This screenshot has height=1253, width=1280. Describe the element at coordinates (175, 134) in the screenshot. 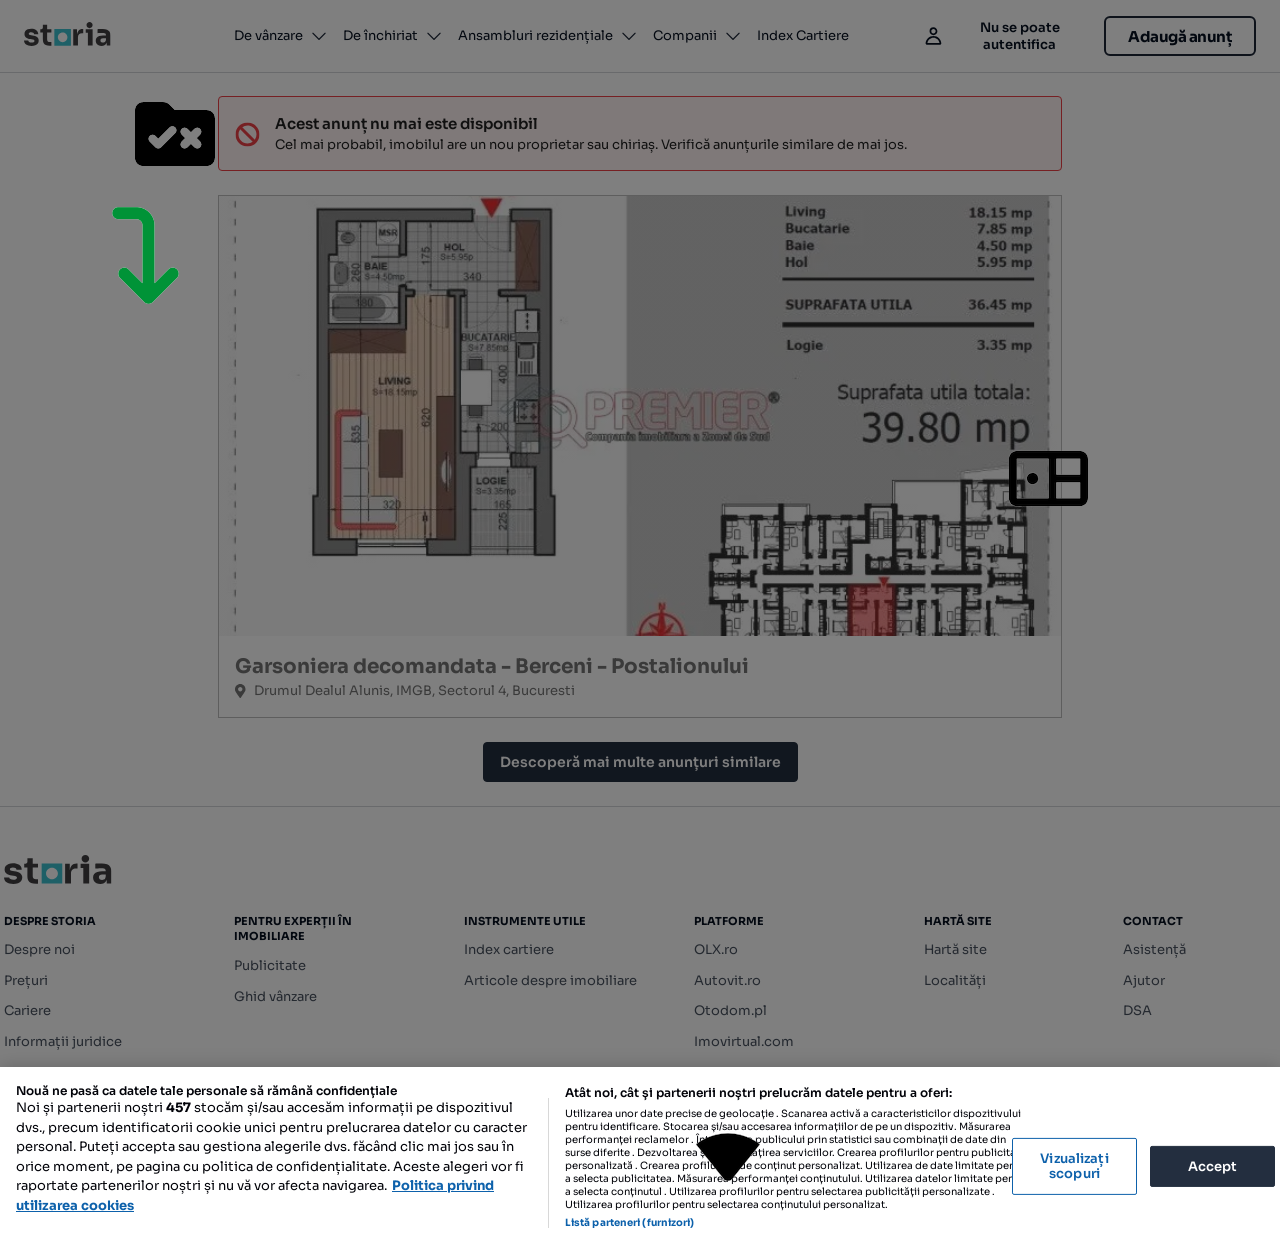

I see `folder containing validated and rejected items` at that location.